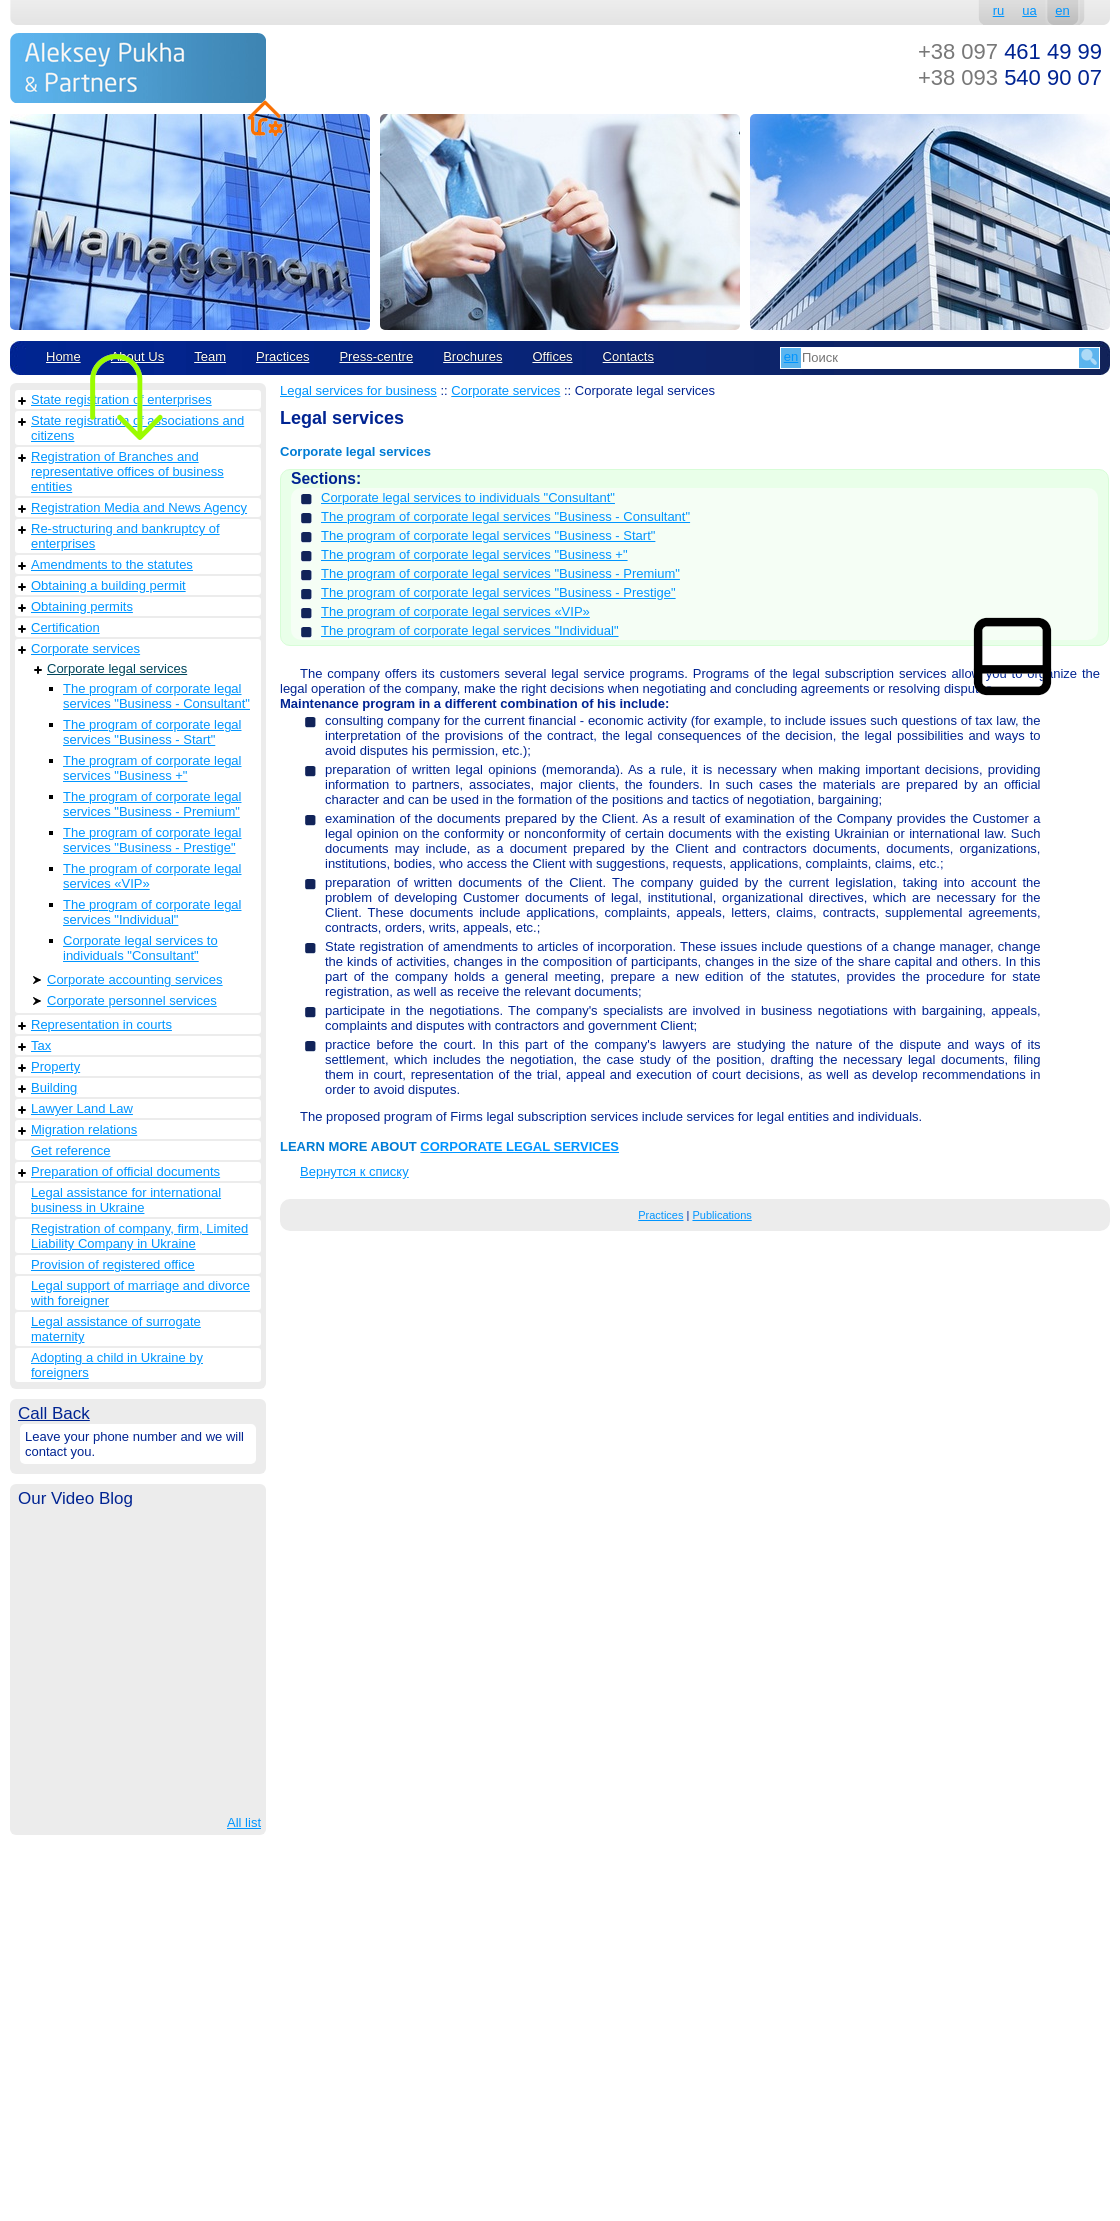 The image size is (1120, 2221). I want to click on access home settings, so click(265, 118).